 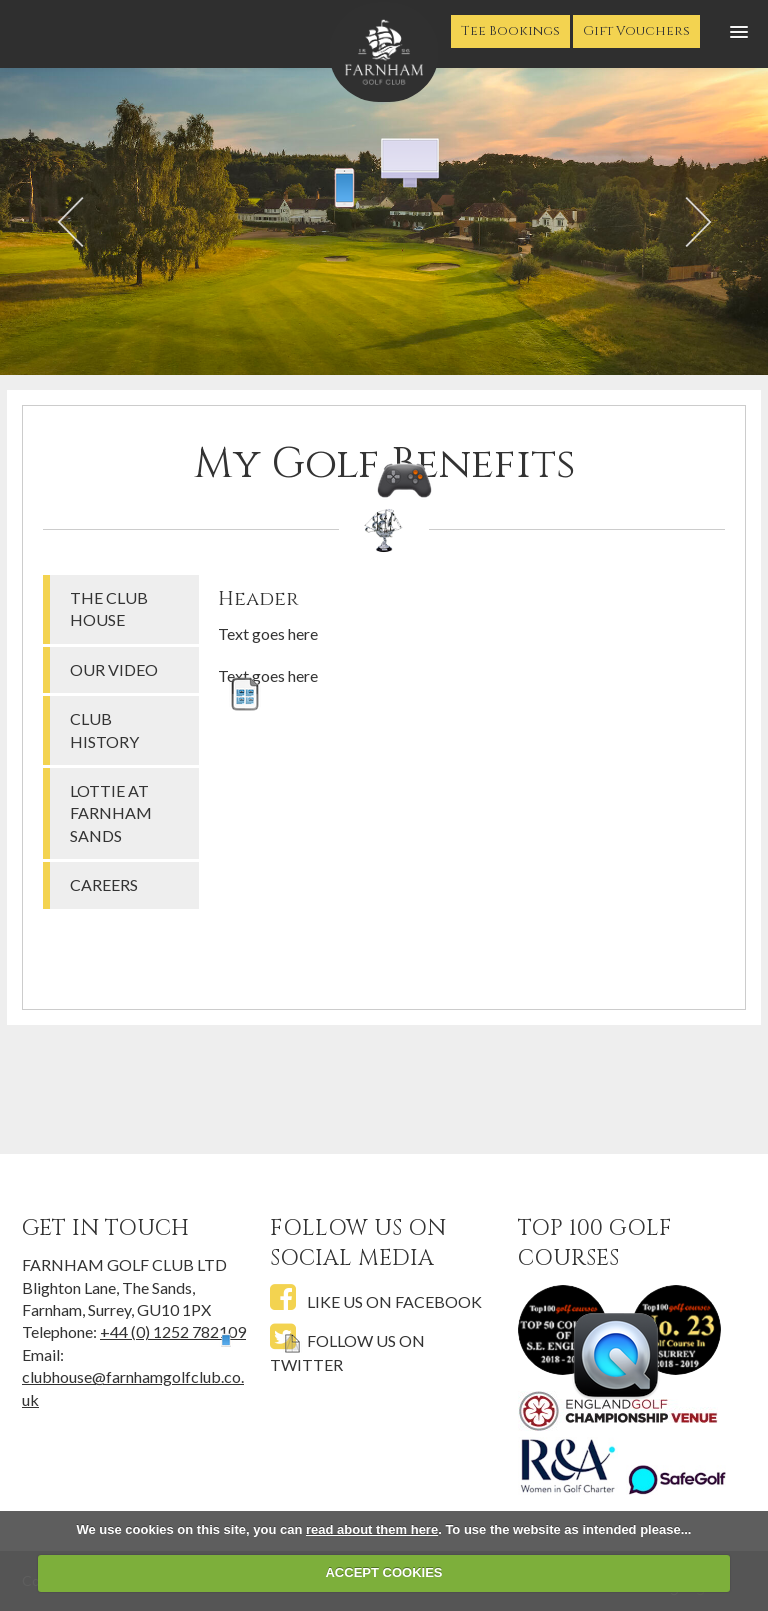 What do you see at coordinates (226, 1339) in the screenshot?
I see `view connected iPad Mini device` at bounding box center [226, 1339].